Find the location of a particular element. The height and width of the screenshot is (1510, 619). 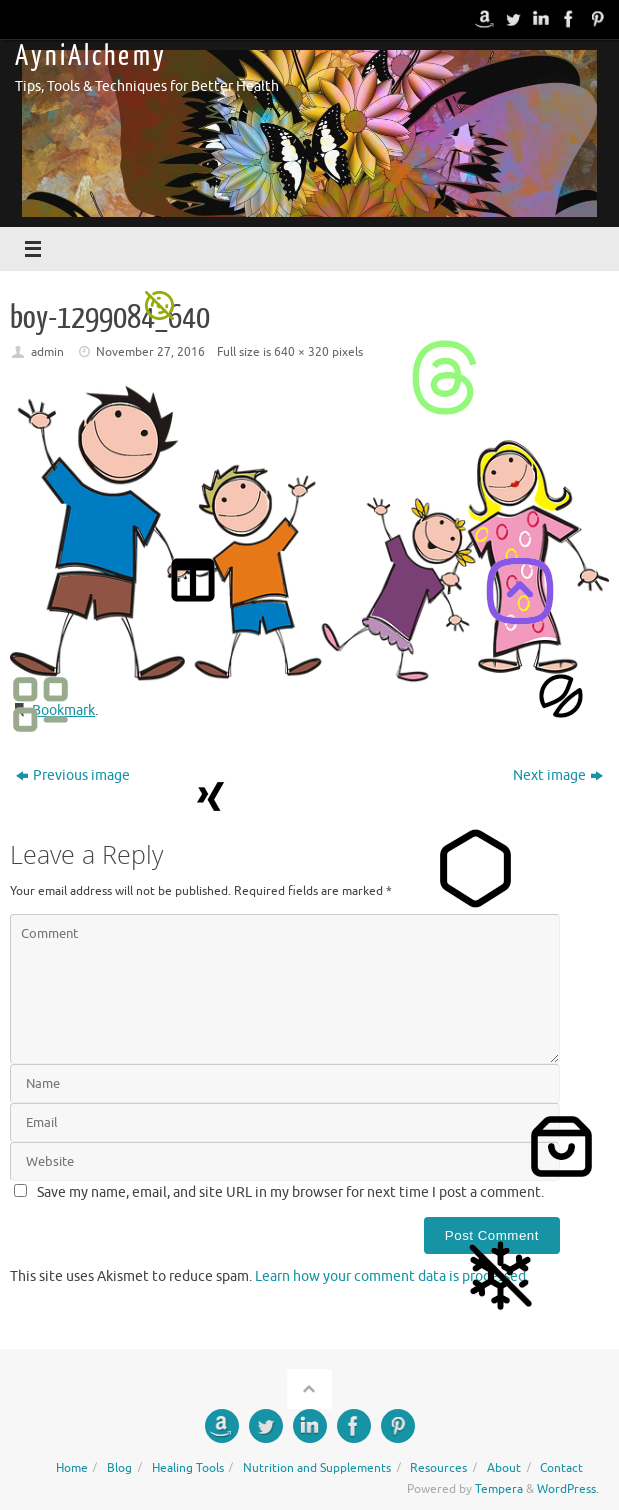

expand content or show more options is located at coordinates (520, 591).